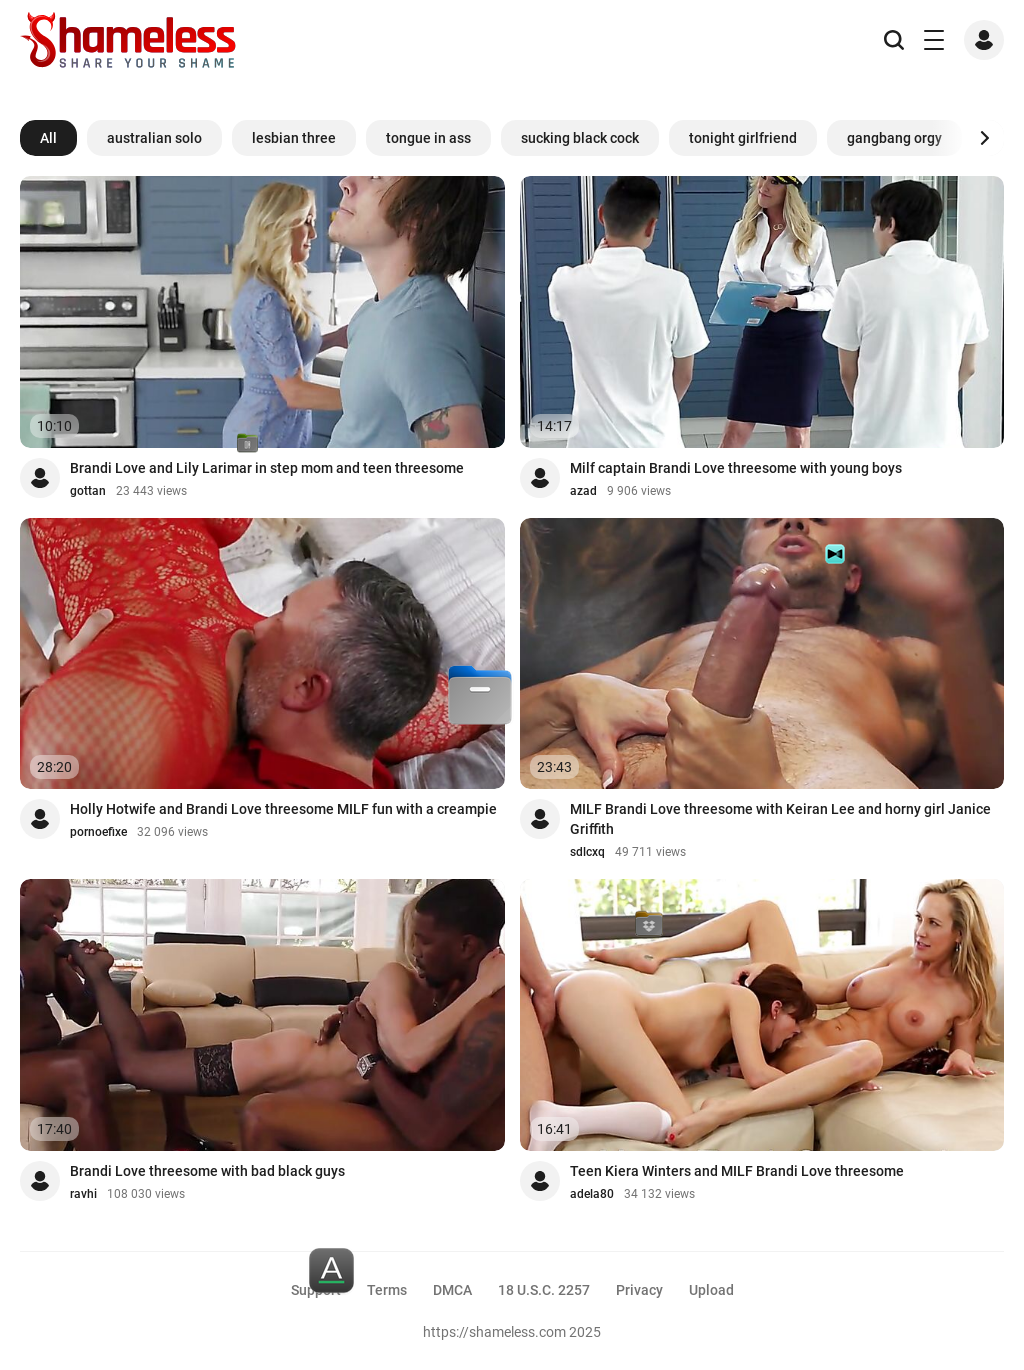 The width and height of the screenshot is (1024, 1370). I want to click on open gitbutler version control app, so click(835, 554).